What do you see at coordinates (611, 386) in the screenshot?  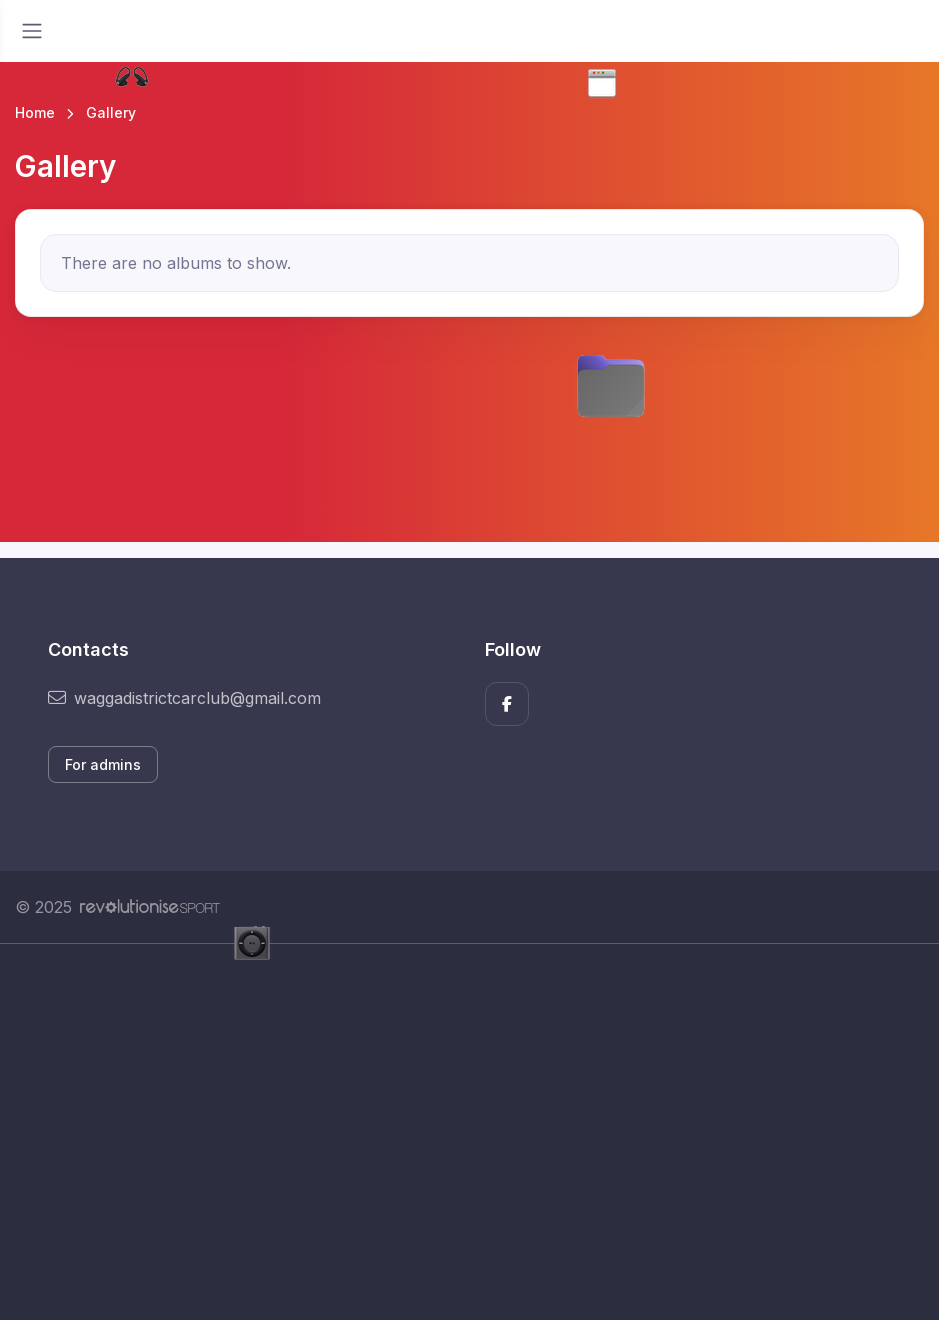 I see `open folder to view contents` at bounding box center [611, 386].